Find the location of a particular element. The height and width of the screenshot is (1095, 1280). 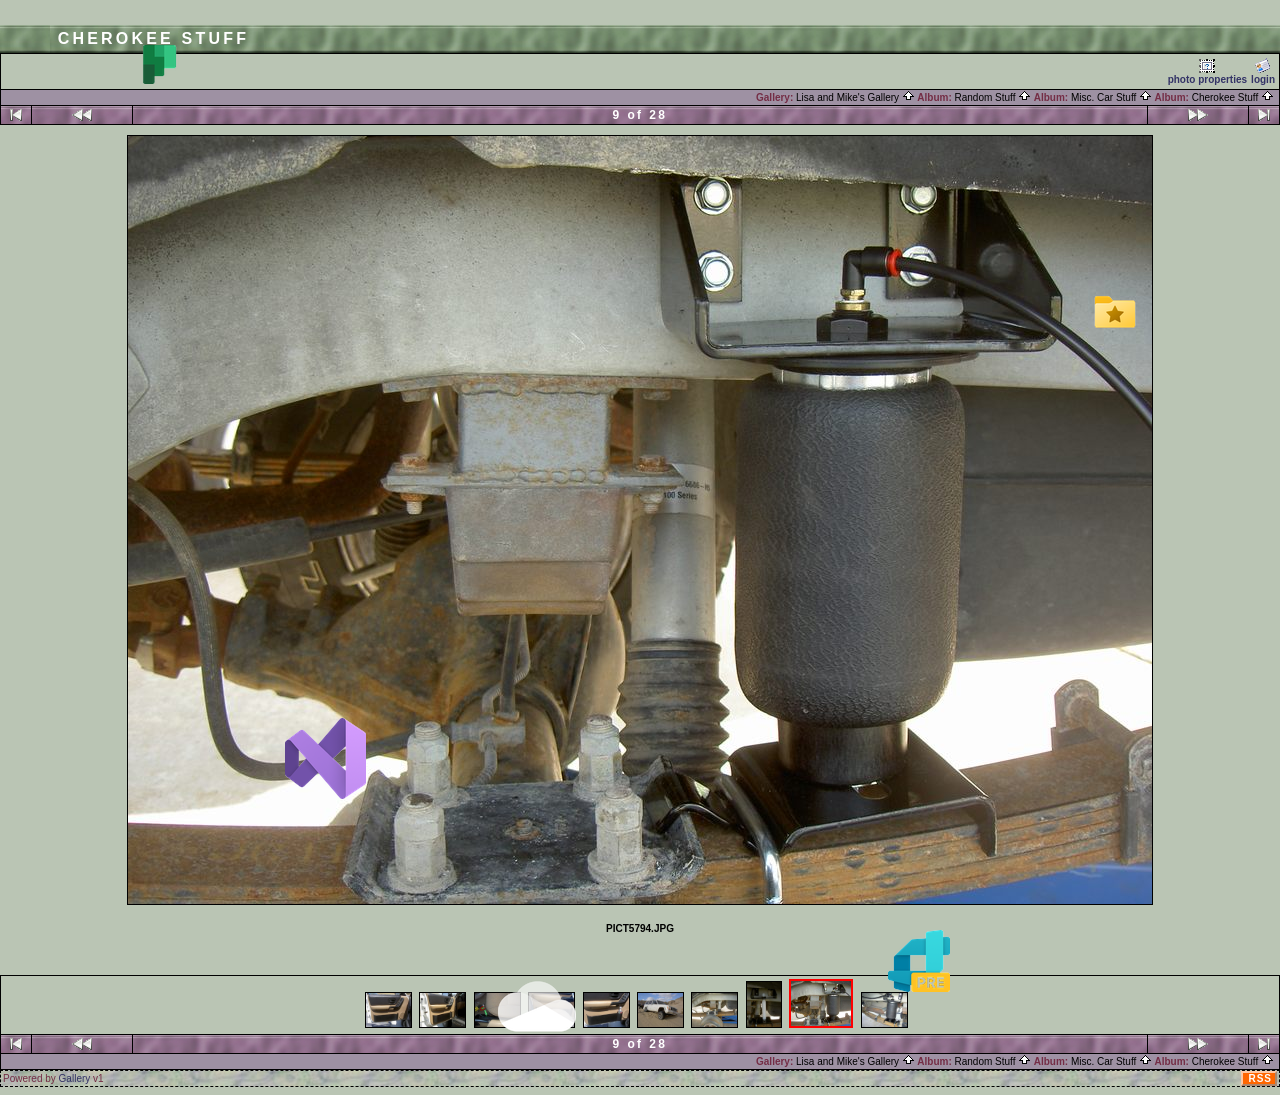

open visual blend preview application is located at coordinates (919, 961).